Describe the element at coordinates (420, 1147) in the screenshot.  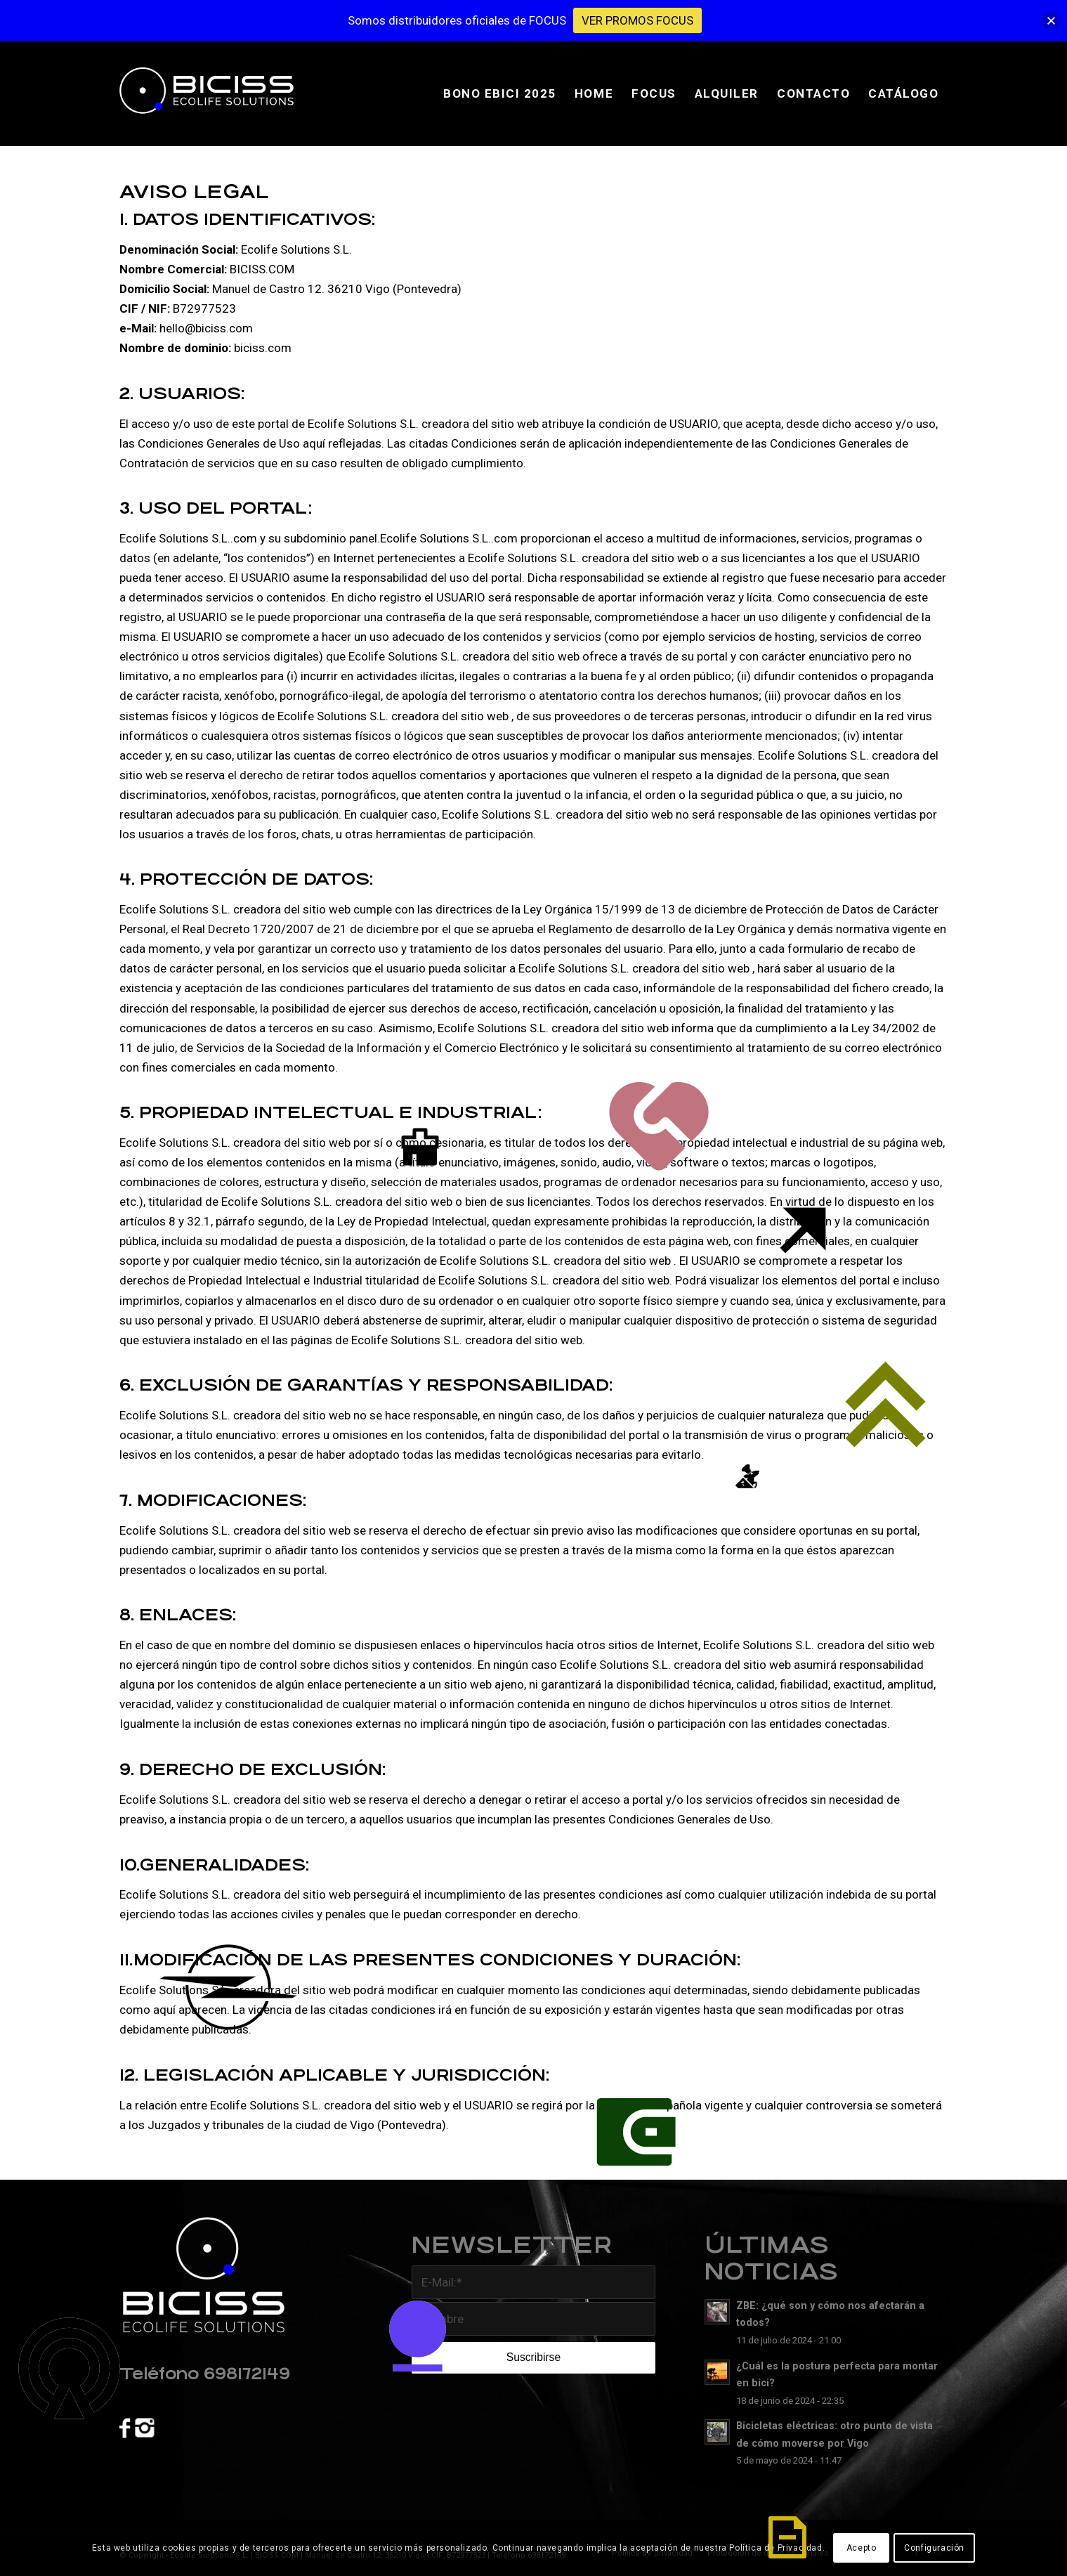
I see `access brush or painting tools` at that location.